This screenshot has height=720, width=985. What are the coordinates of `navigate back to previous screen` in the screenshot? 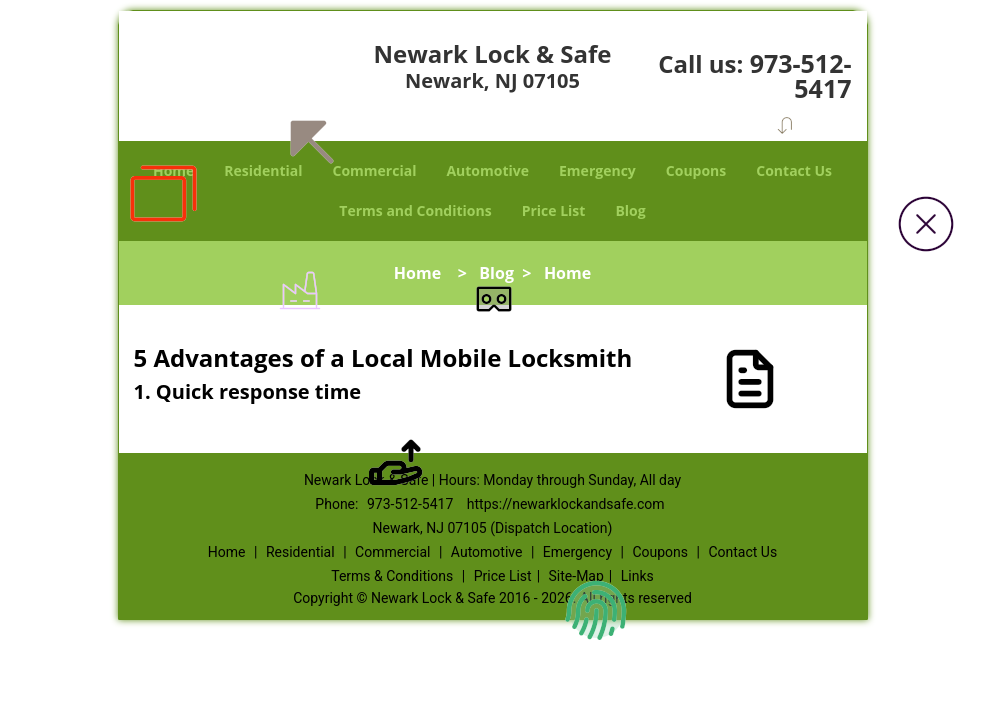 It's located at (312, 142).